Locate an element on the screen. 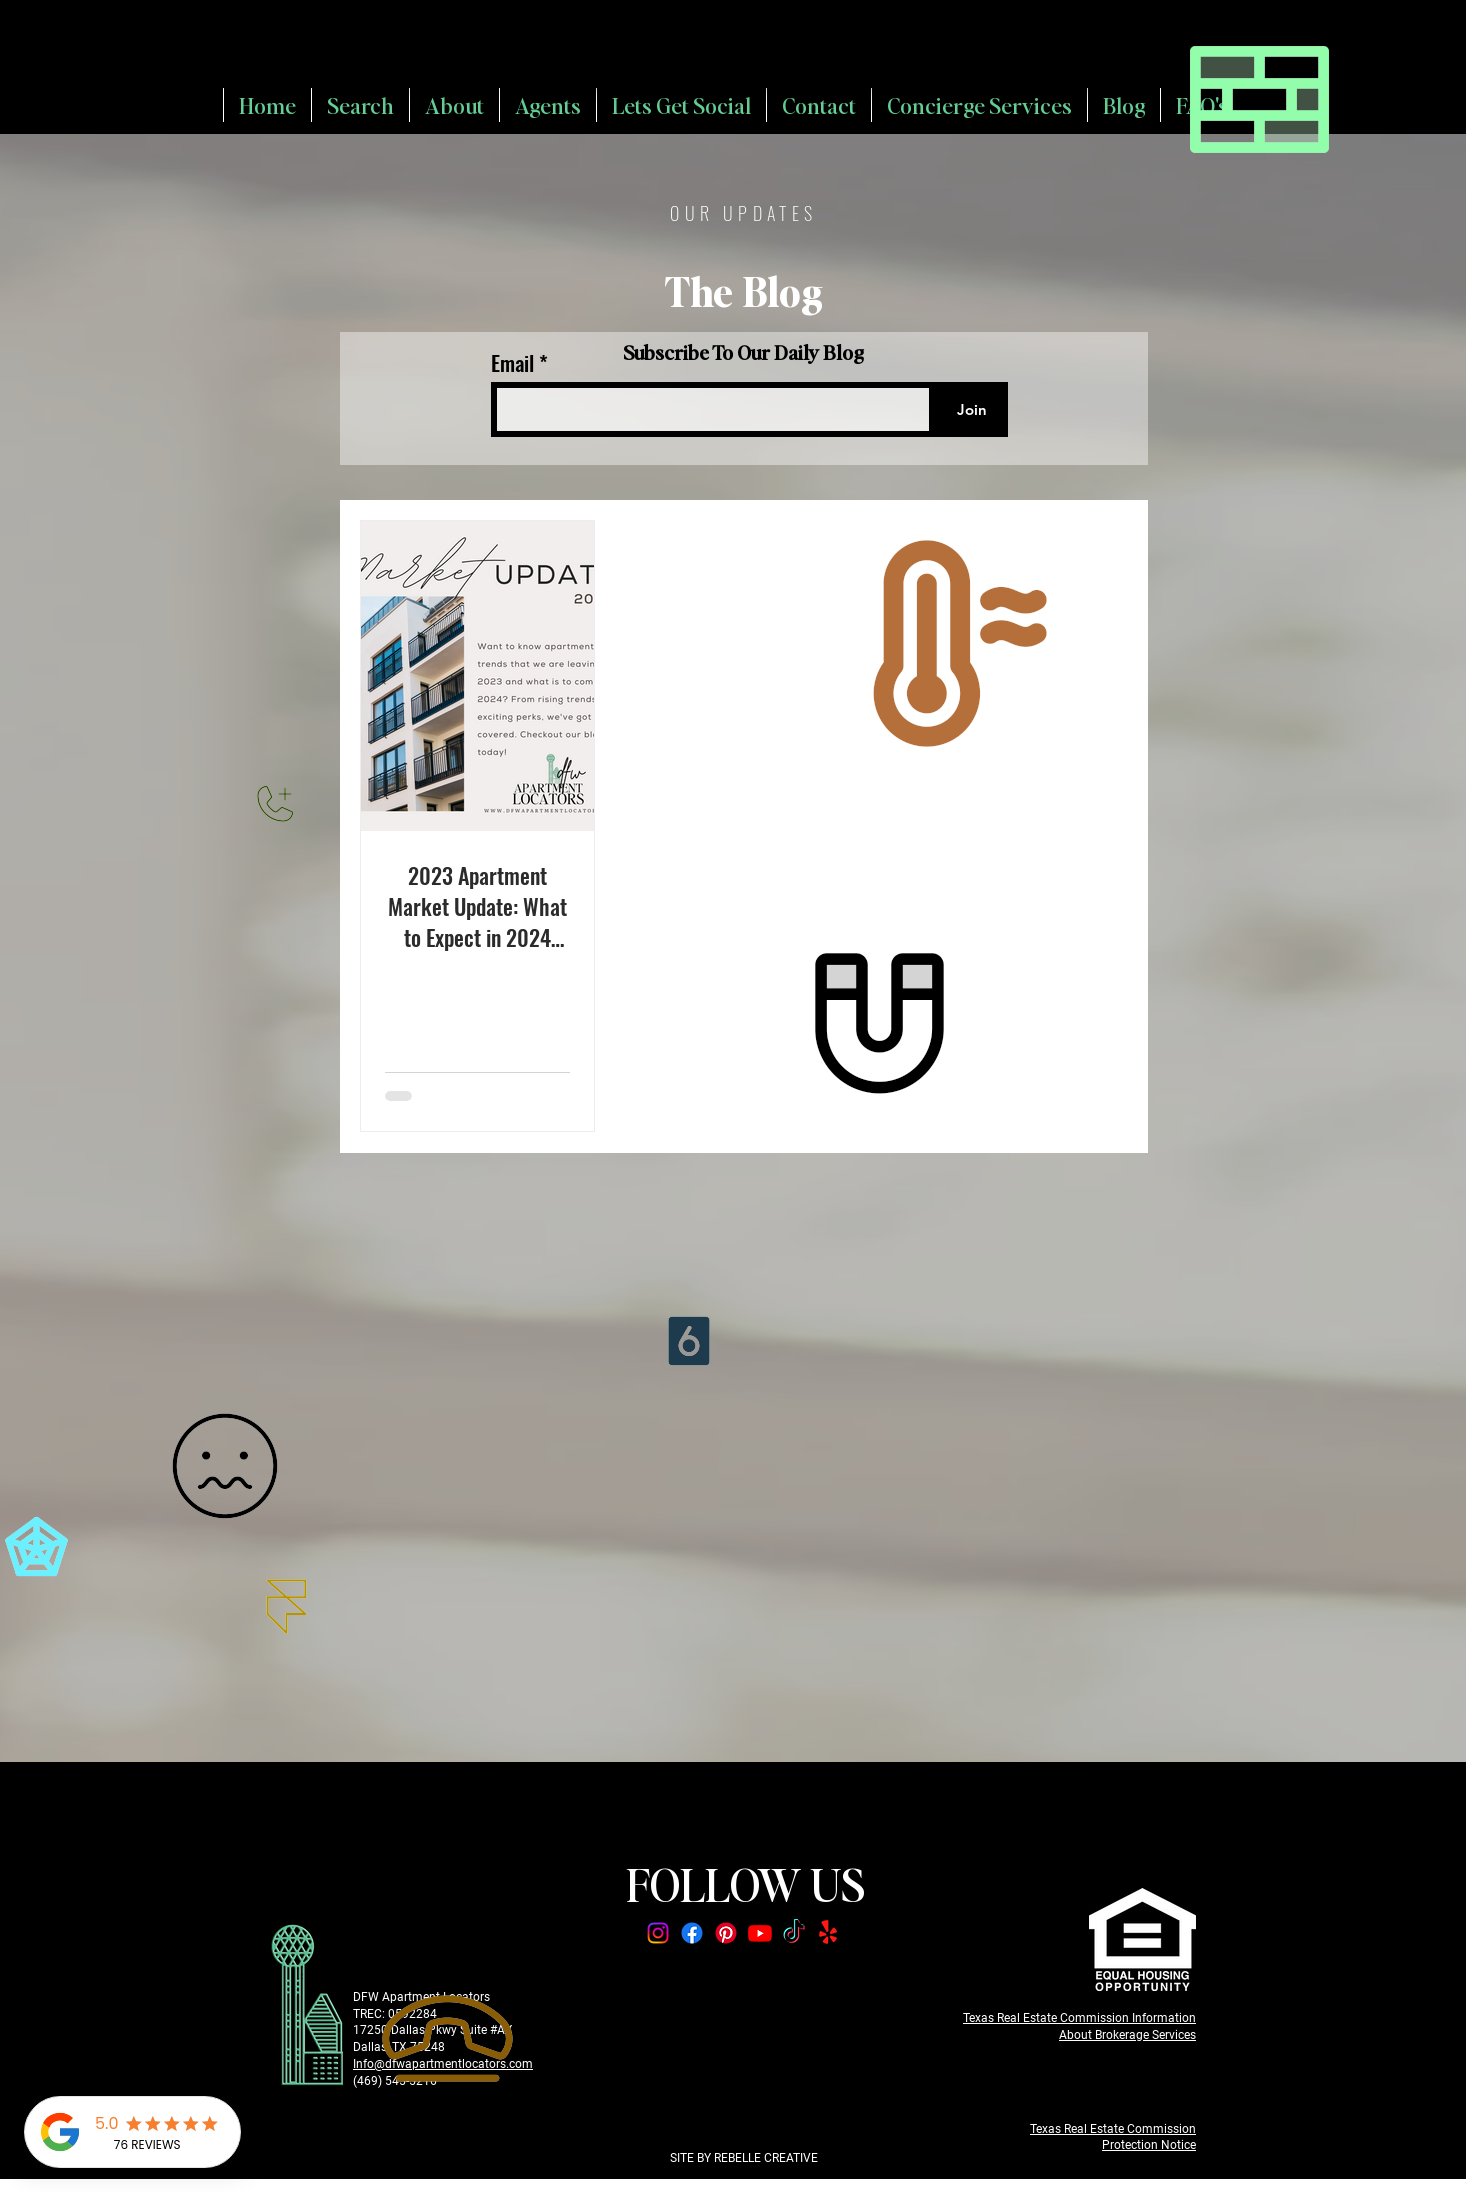 This screenshot has width=1466, height=2192. indicates an error or something went wrong is located at coordinates (225, 1466).